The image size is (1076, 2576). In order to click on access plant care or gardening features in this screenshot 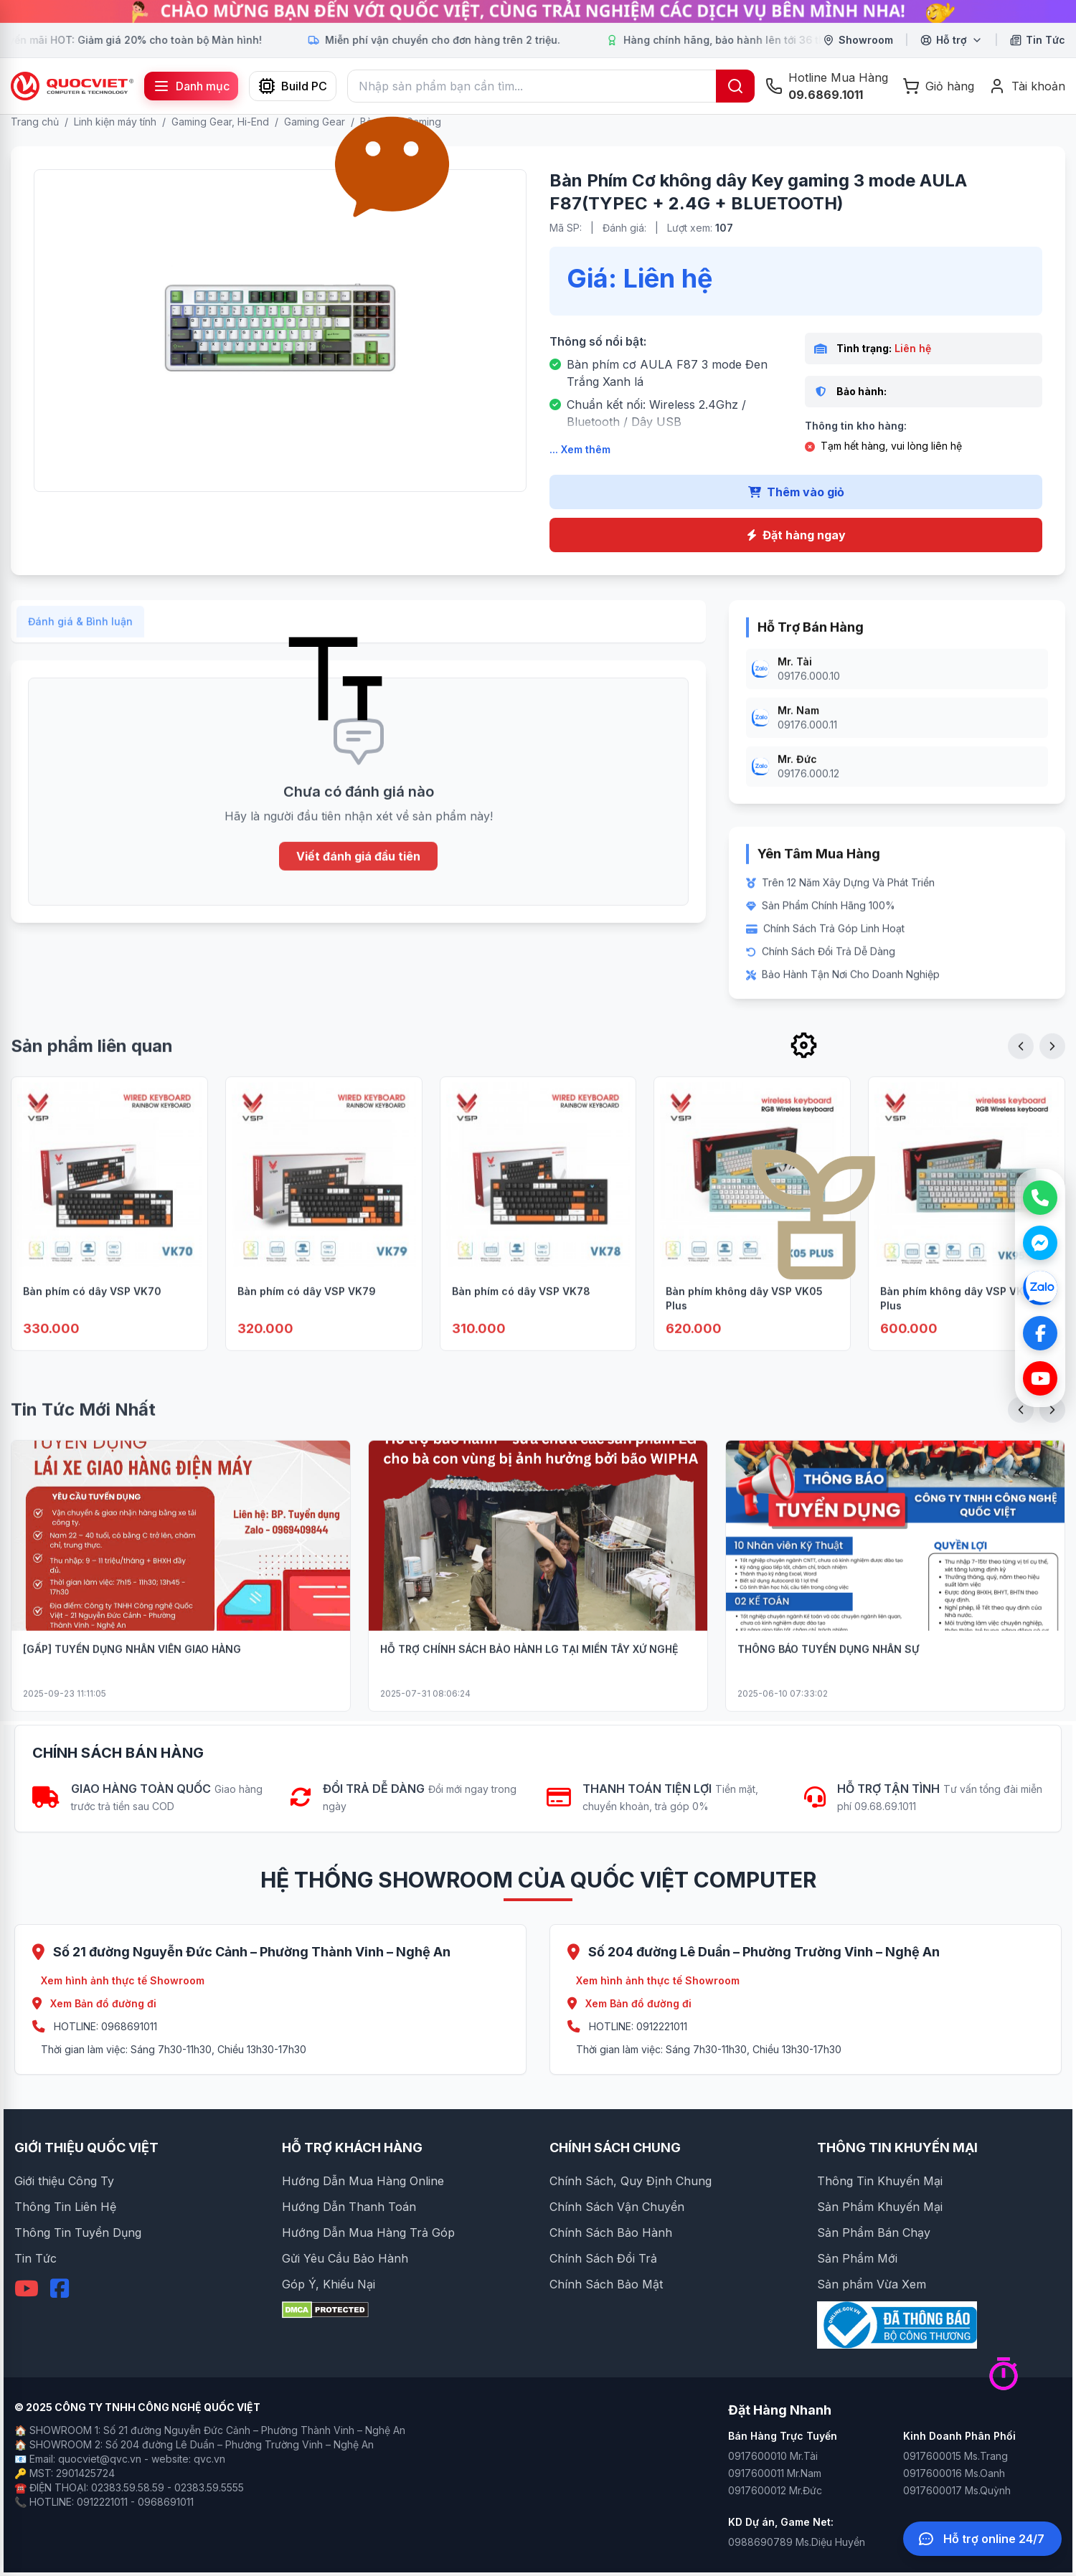, I will do `click(816, 1214)`.